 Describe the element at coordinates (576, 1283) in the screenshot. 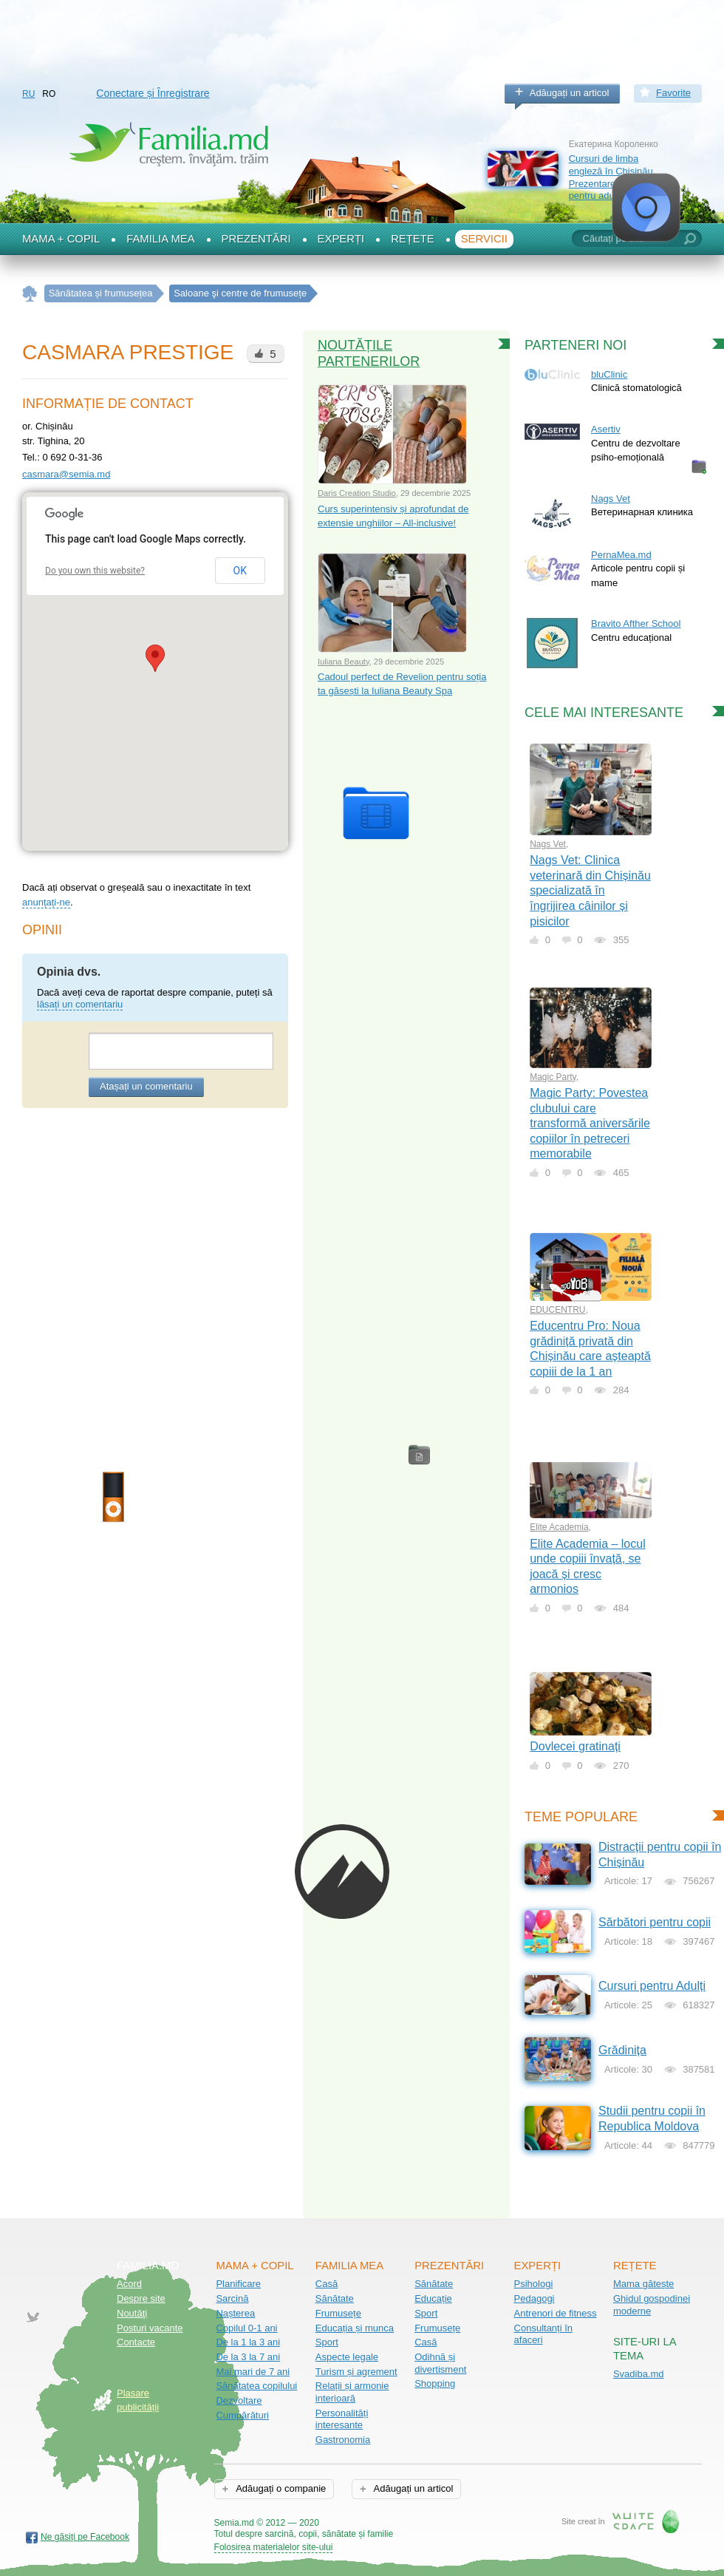

I see `open moddb game mods folder` at that location.